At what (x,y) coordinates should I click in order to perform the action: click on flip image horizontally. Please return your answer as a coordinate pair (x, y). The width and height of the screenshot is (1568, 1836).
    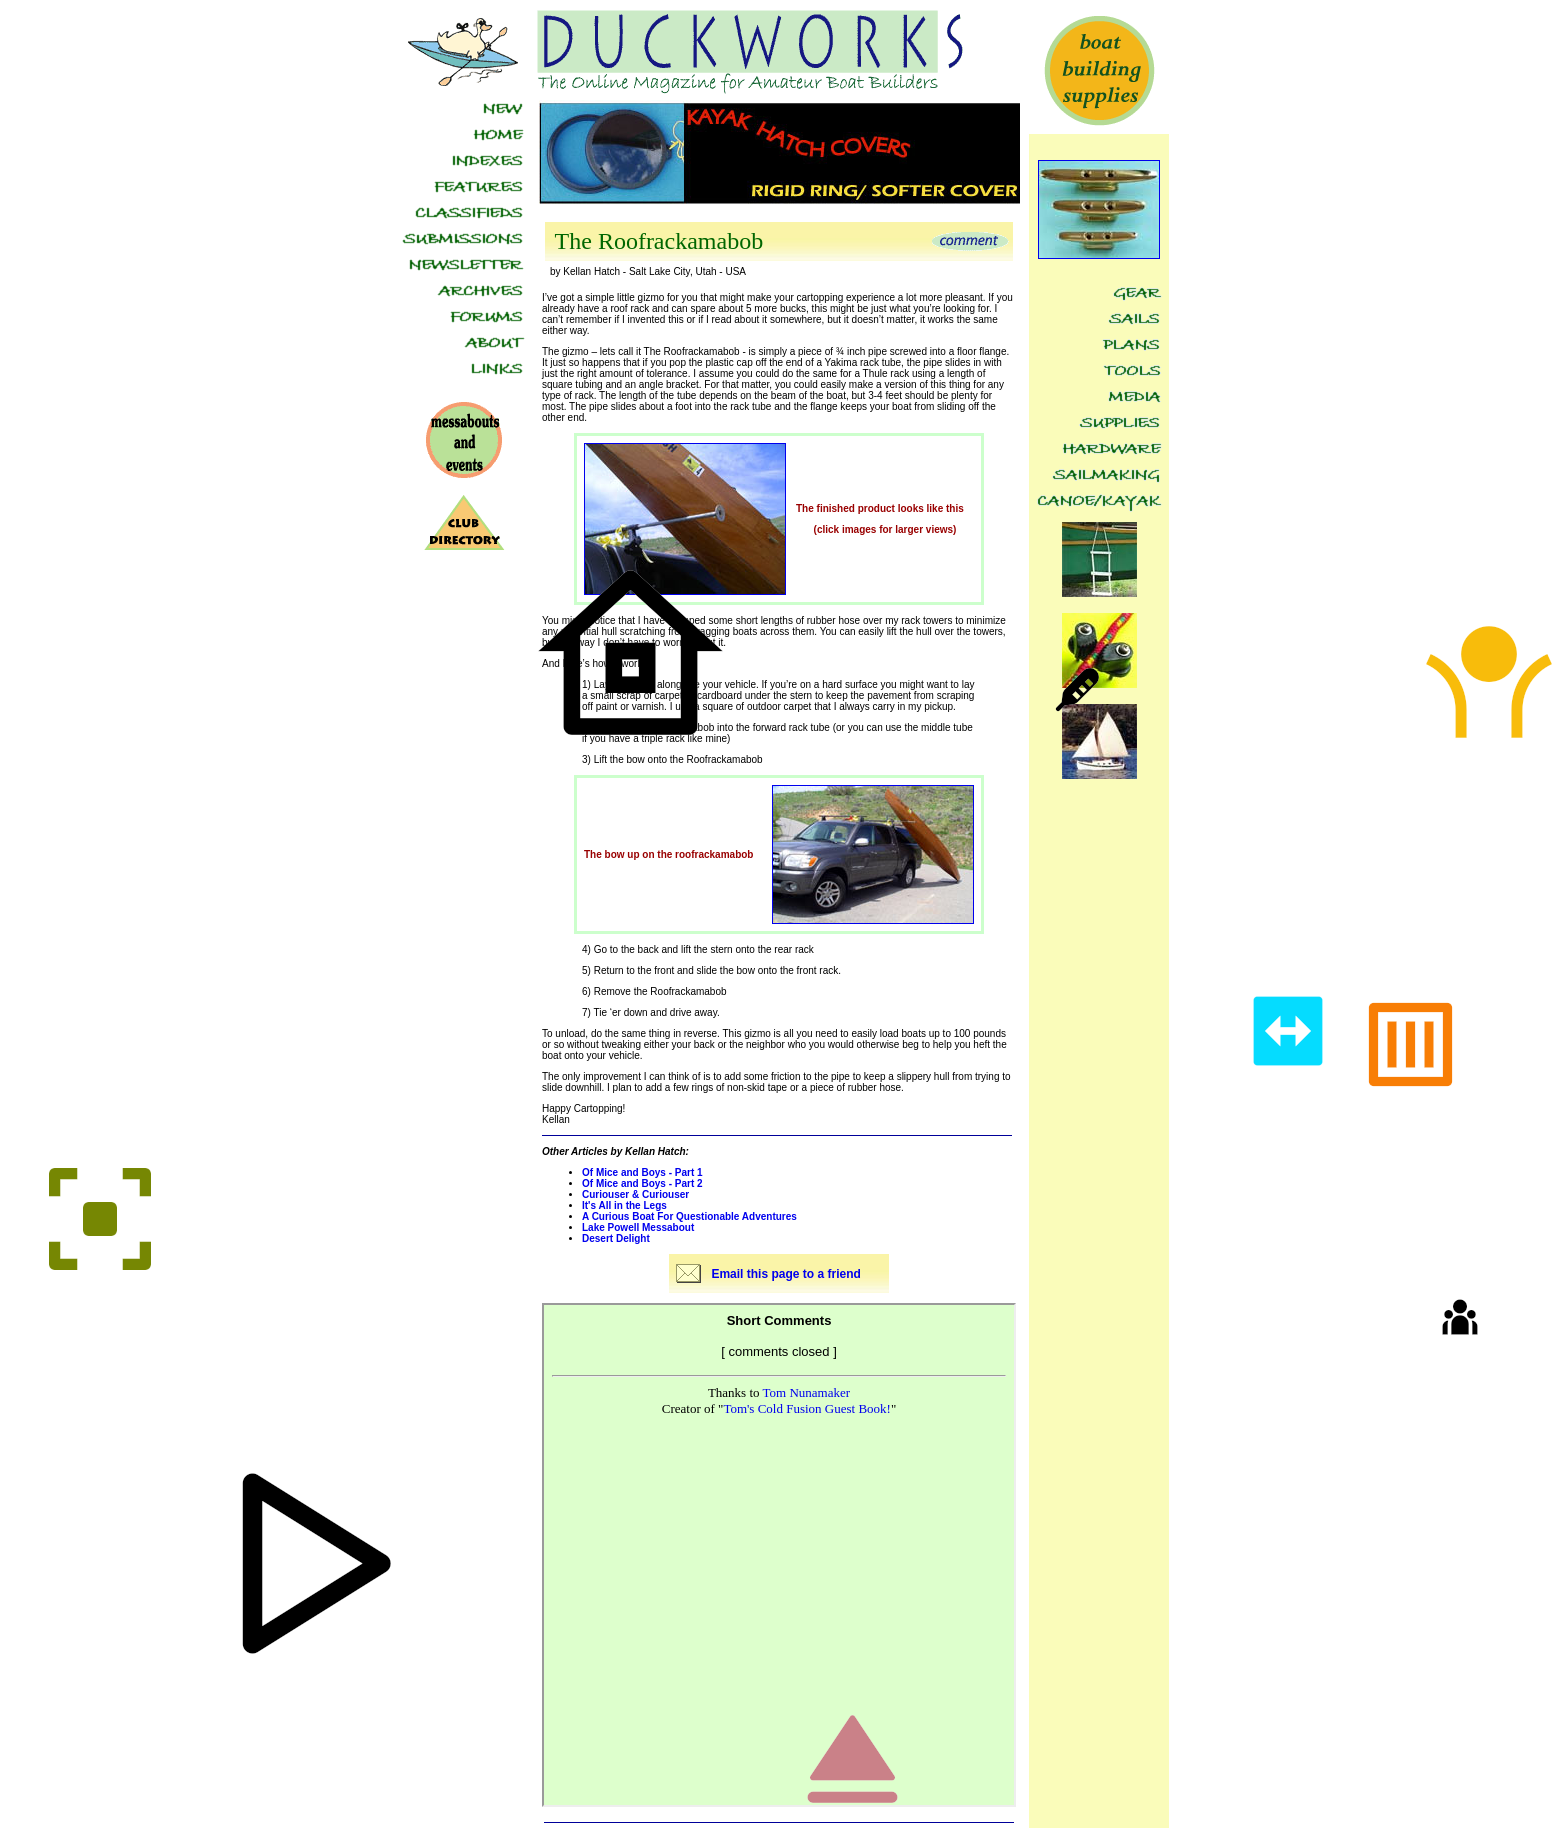
    Looking at the image, I should click on (1288, 1031).